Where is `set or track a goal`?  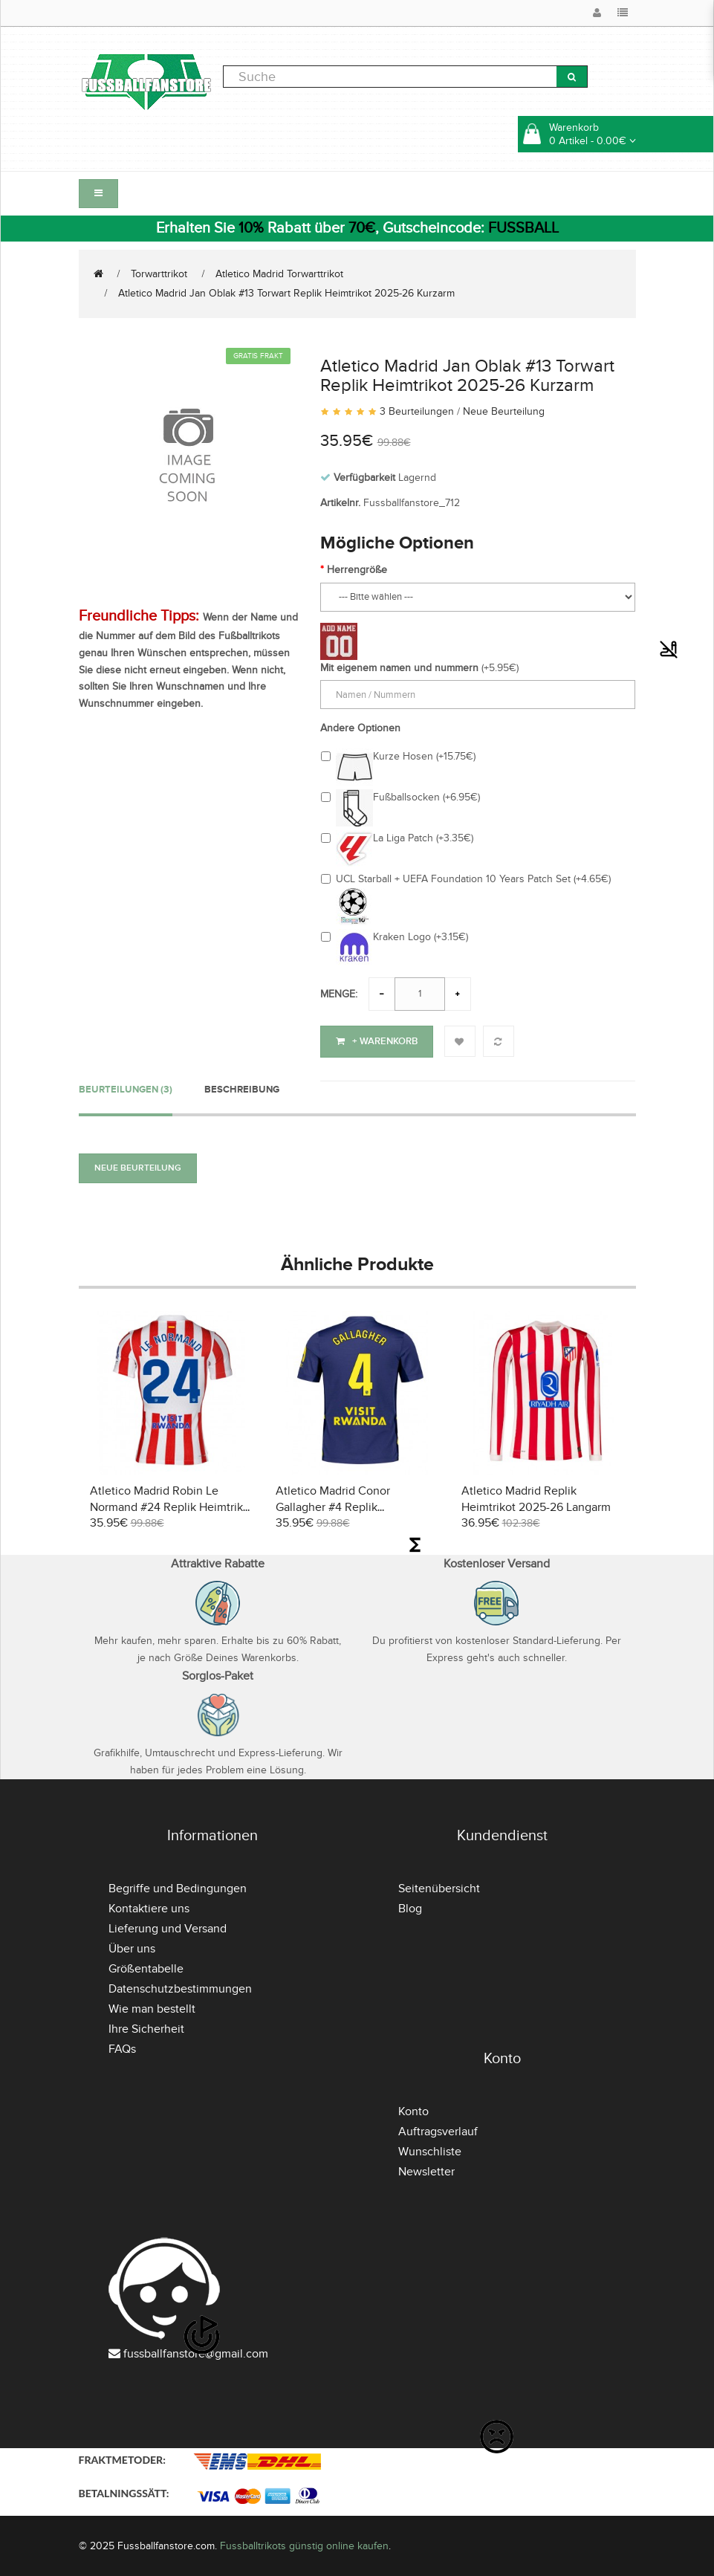
set or track a goal is located at coordinates (201, 2334).